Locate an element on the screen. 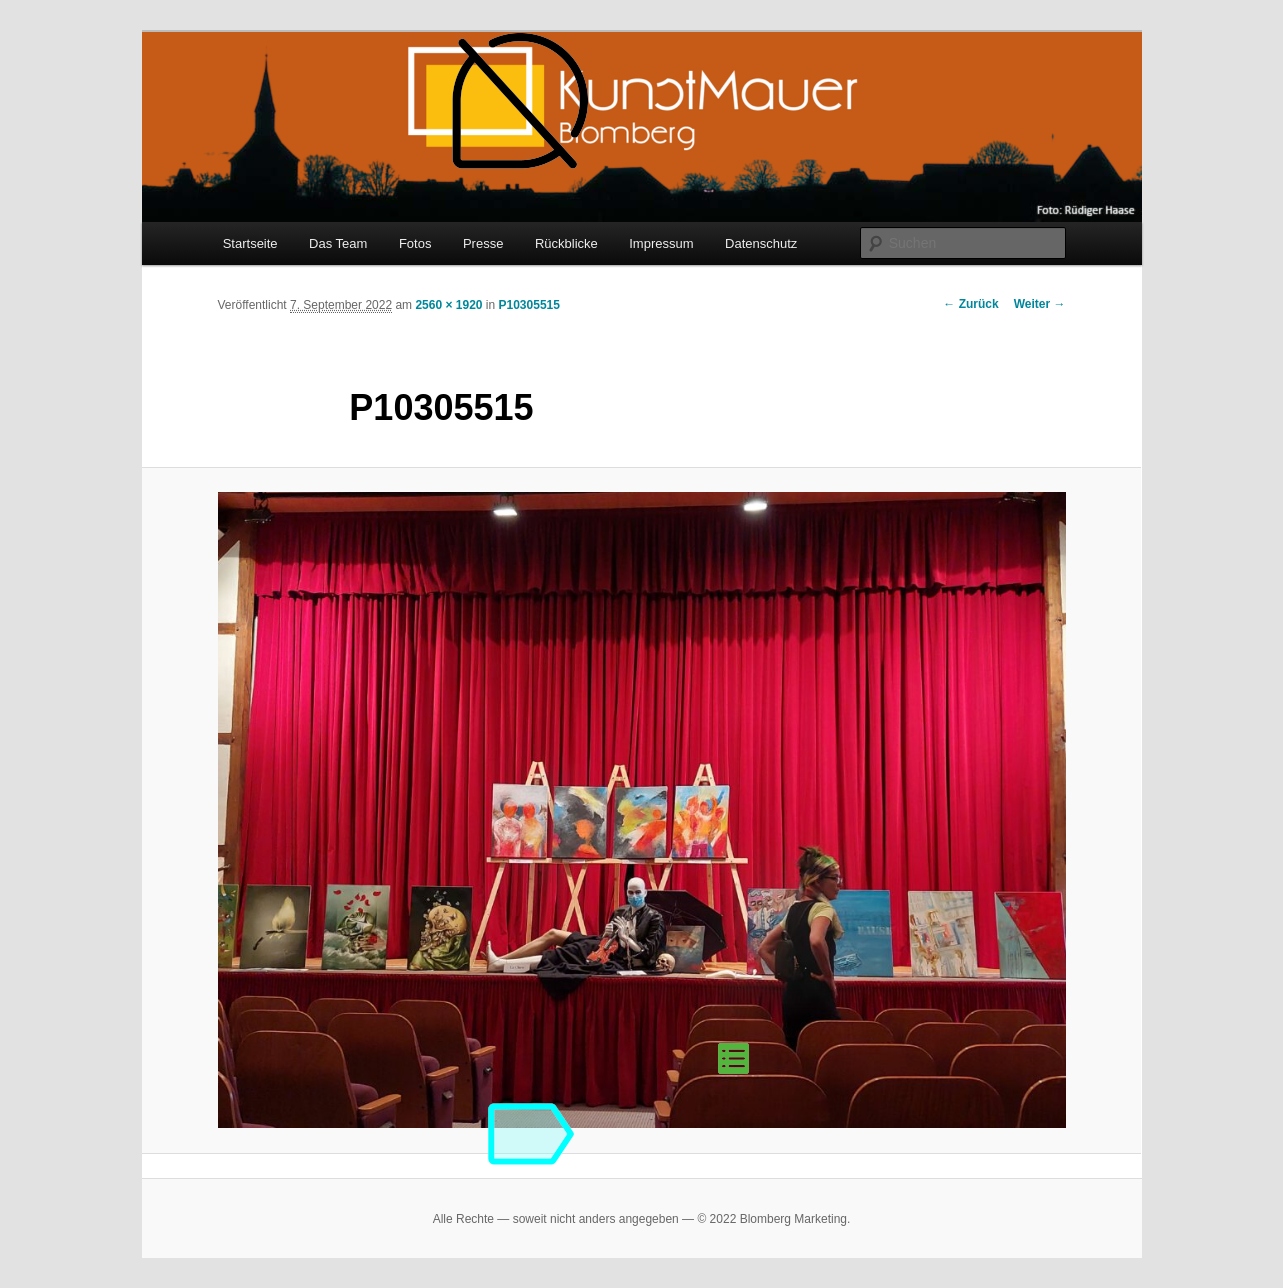 The height and width of the screenshot is (1288, 1283). view list of items is located at coordinates (733, 1058).